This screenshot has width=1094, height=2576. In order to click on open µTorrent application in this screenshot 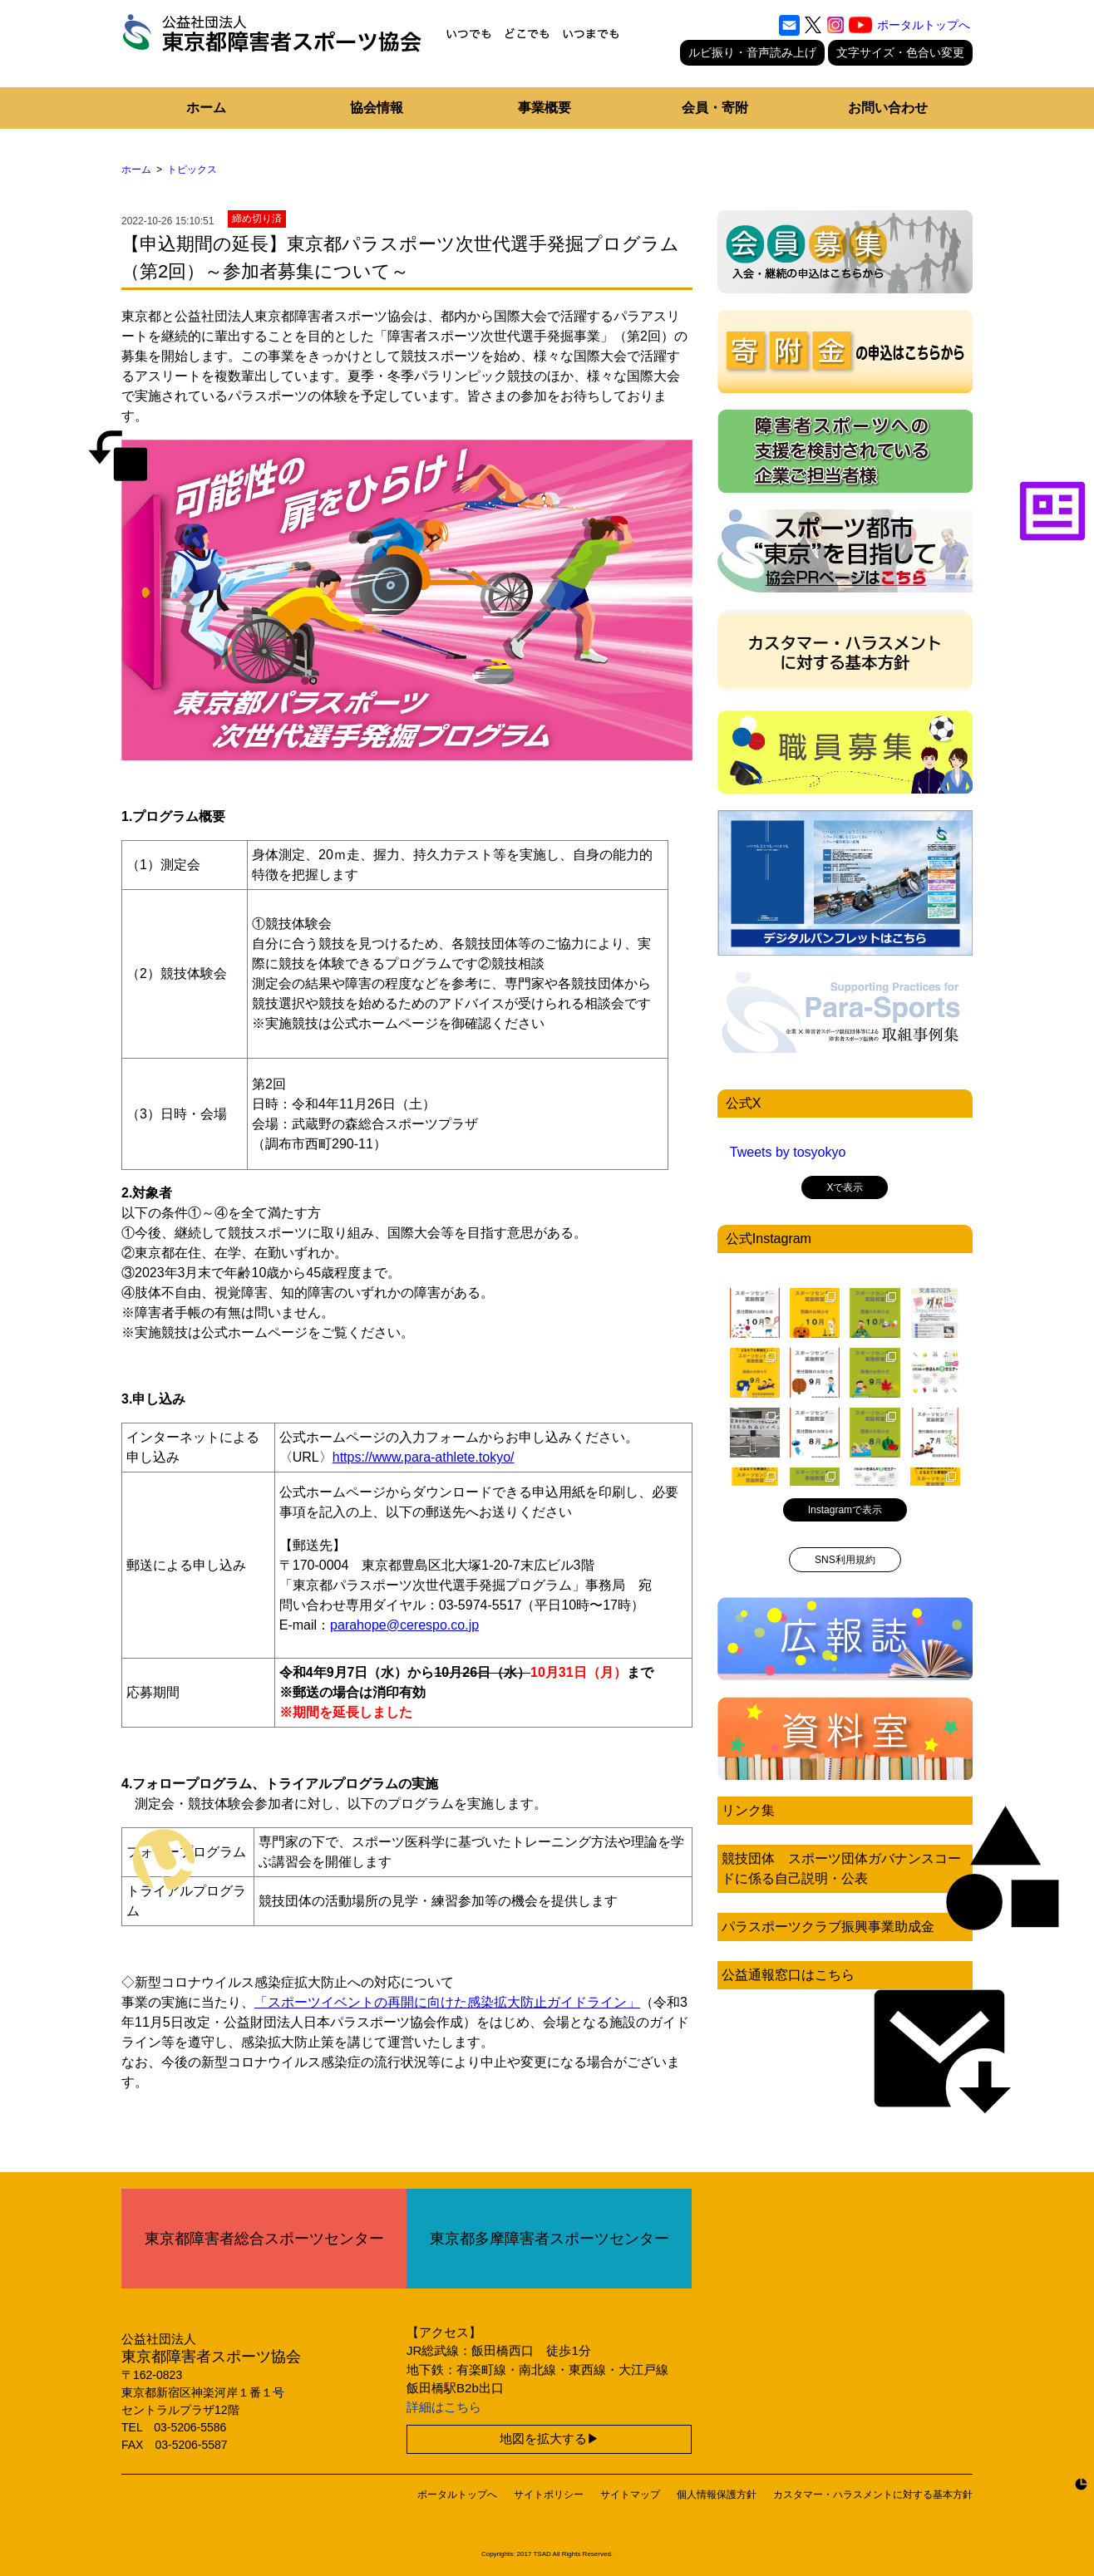, I will do `click(164, 1860)`.